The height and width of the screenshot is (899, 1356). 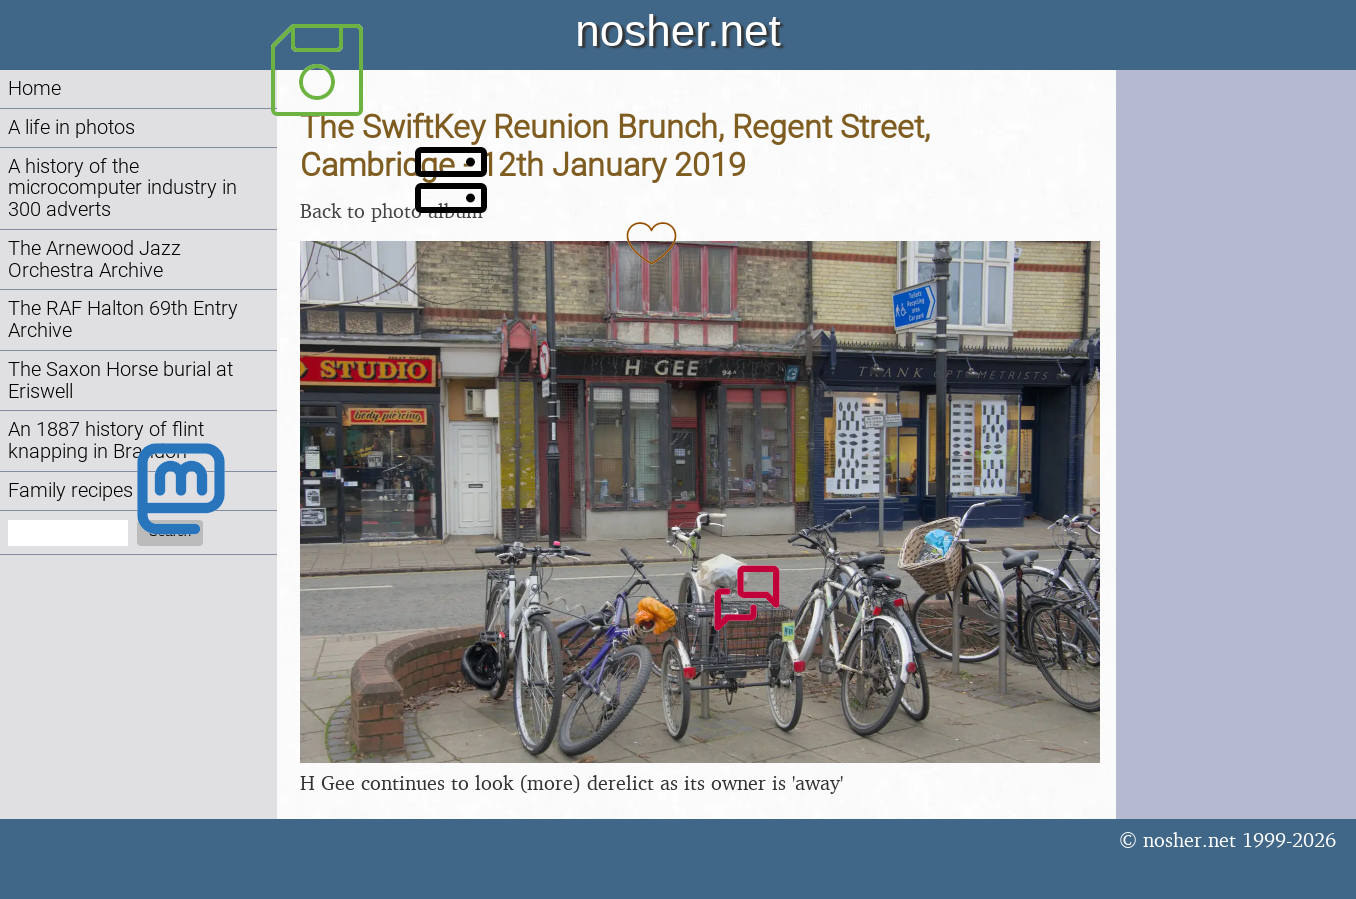 What do you see at coordinates (181, 487) in the screenshot?
I see `open mastodon app` at bounding box center [181, 487].